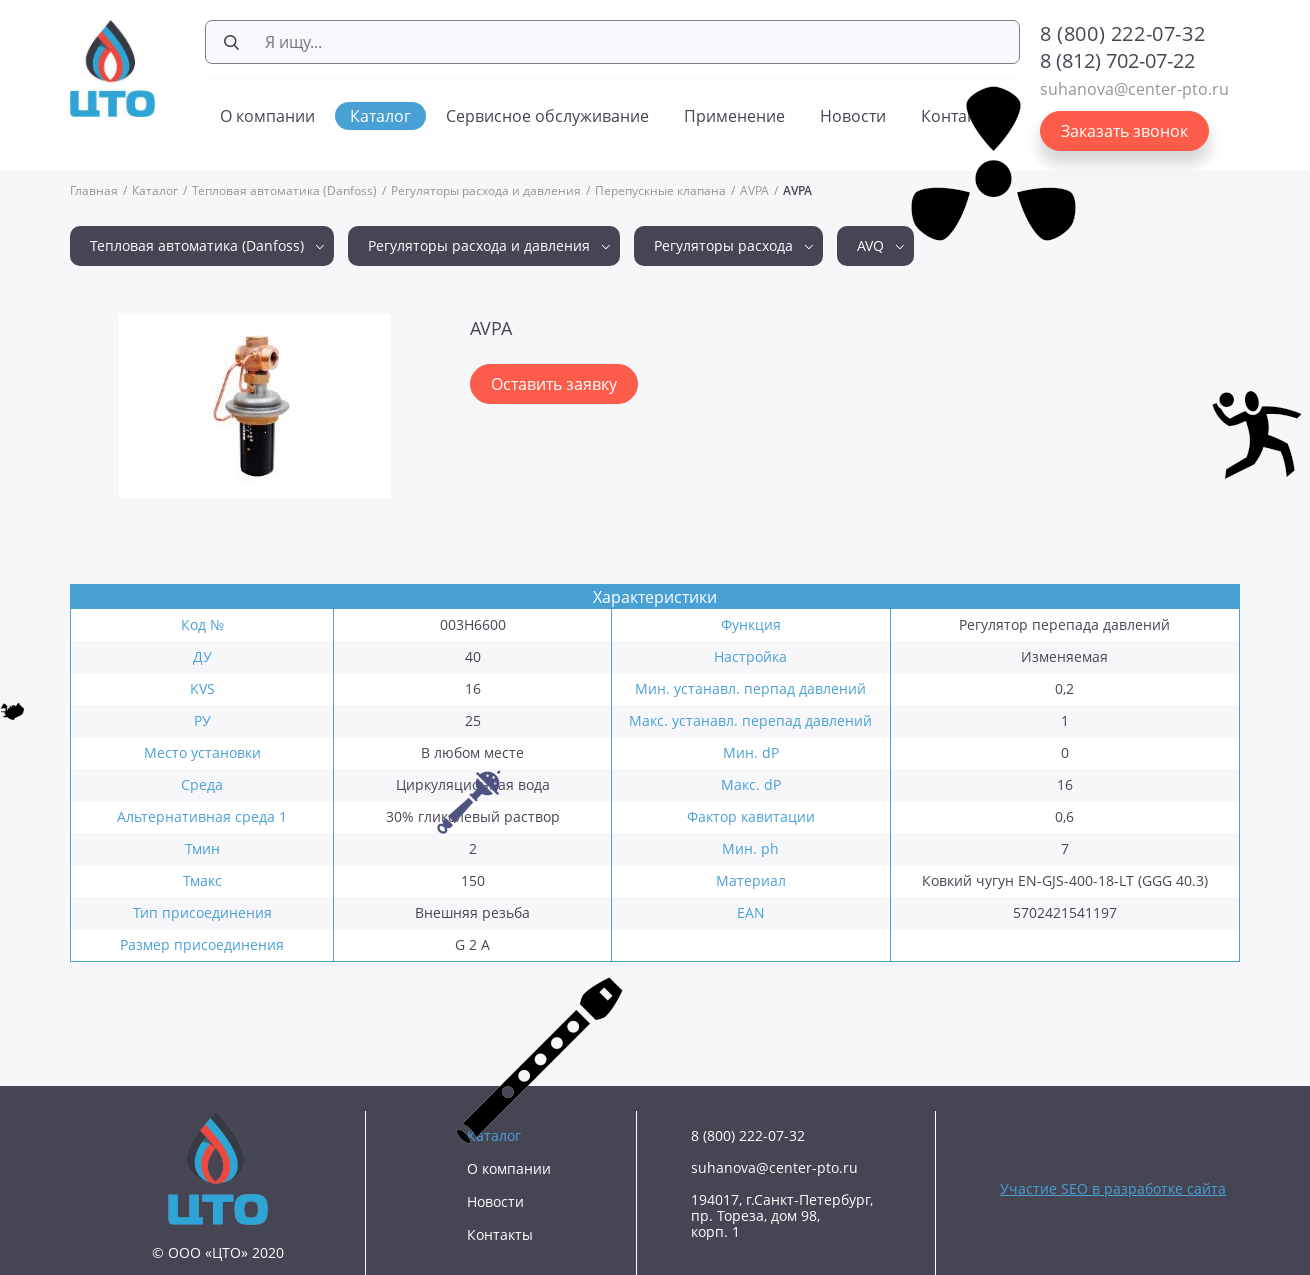 This screenshot has width=1310, height=1275. What do you see at coordinates (1257, 435) in the screenshot?
I see `access ball throwing or toss-related games` at bounding box center [1257, 435].